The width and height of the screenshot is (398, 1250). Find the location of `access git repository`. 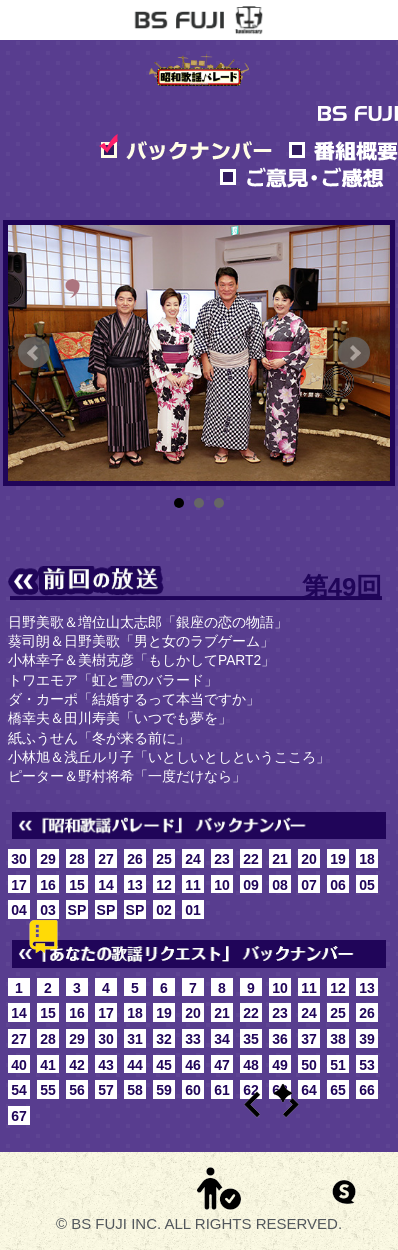

access git repository is located at coordinates (43, 935).